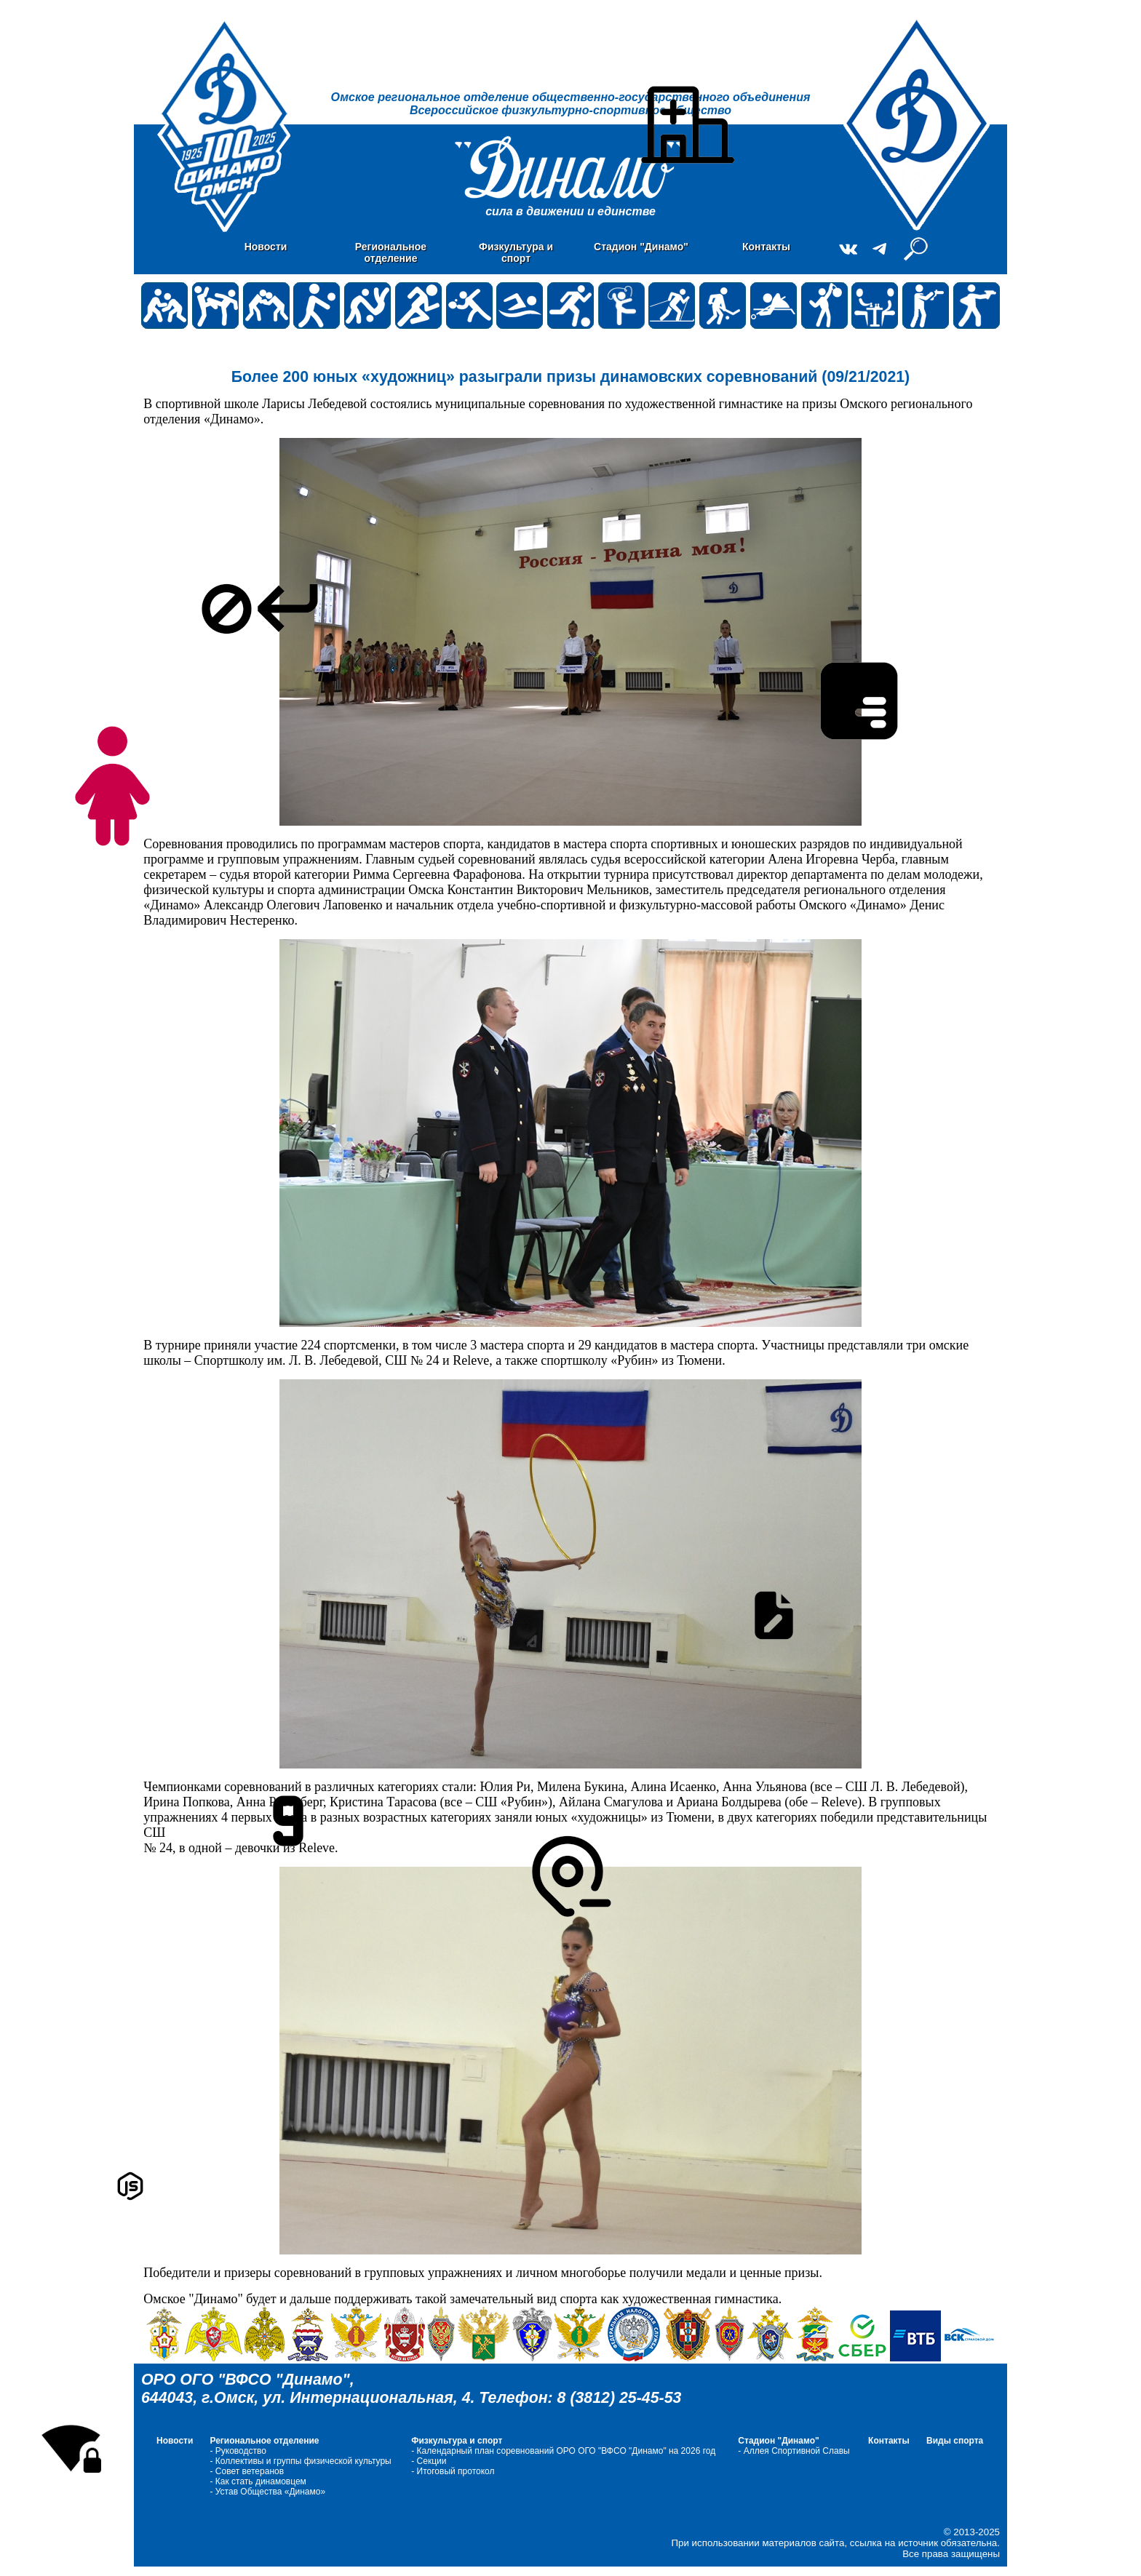  I want to click on remove a location pin from the map, so click(568, 1875).